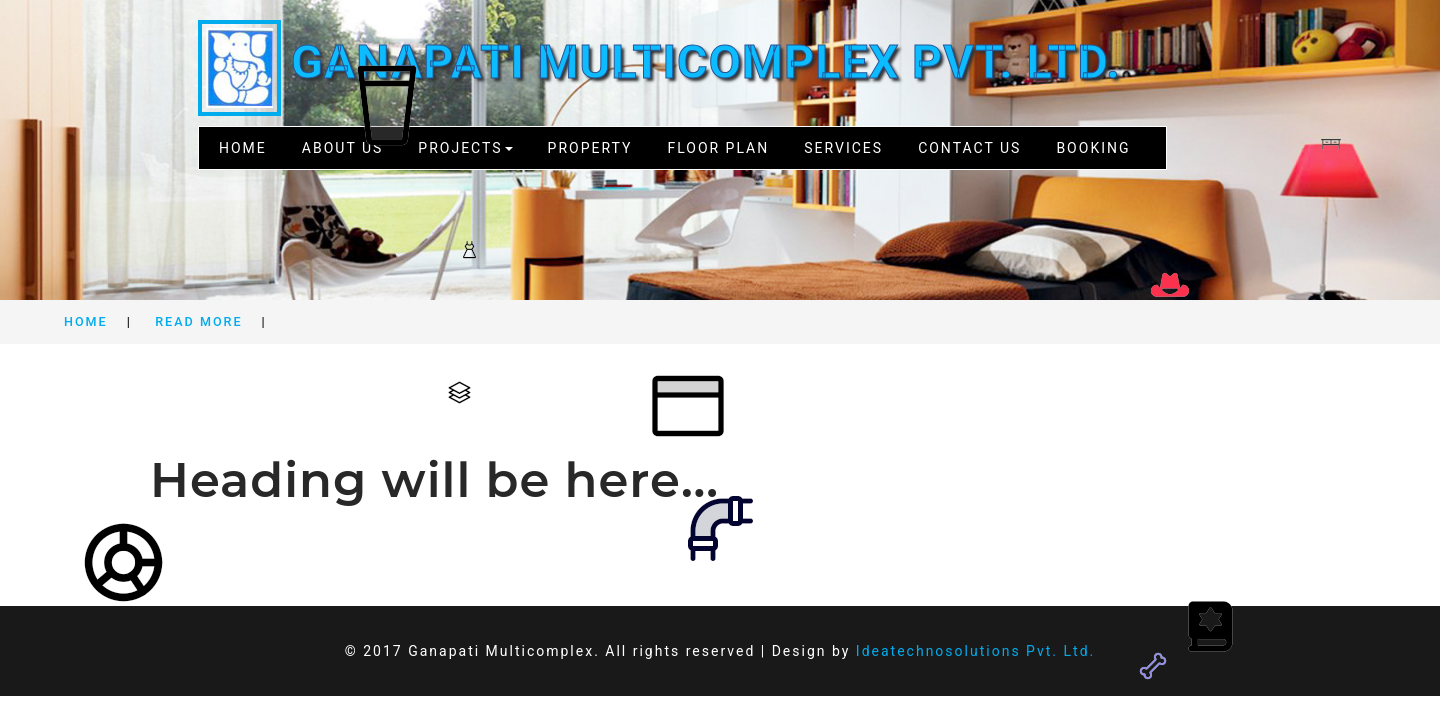 This screenshot has width=1440, height=720. Describe the element at coordinates (469, 250) in the screenshot. I see `browse women's clothing or dresses` at that location.